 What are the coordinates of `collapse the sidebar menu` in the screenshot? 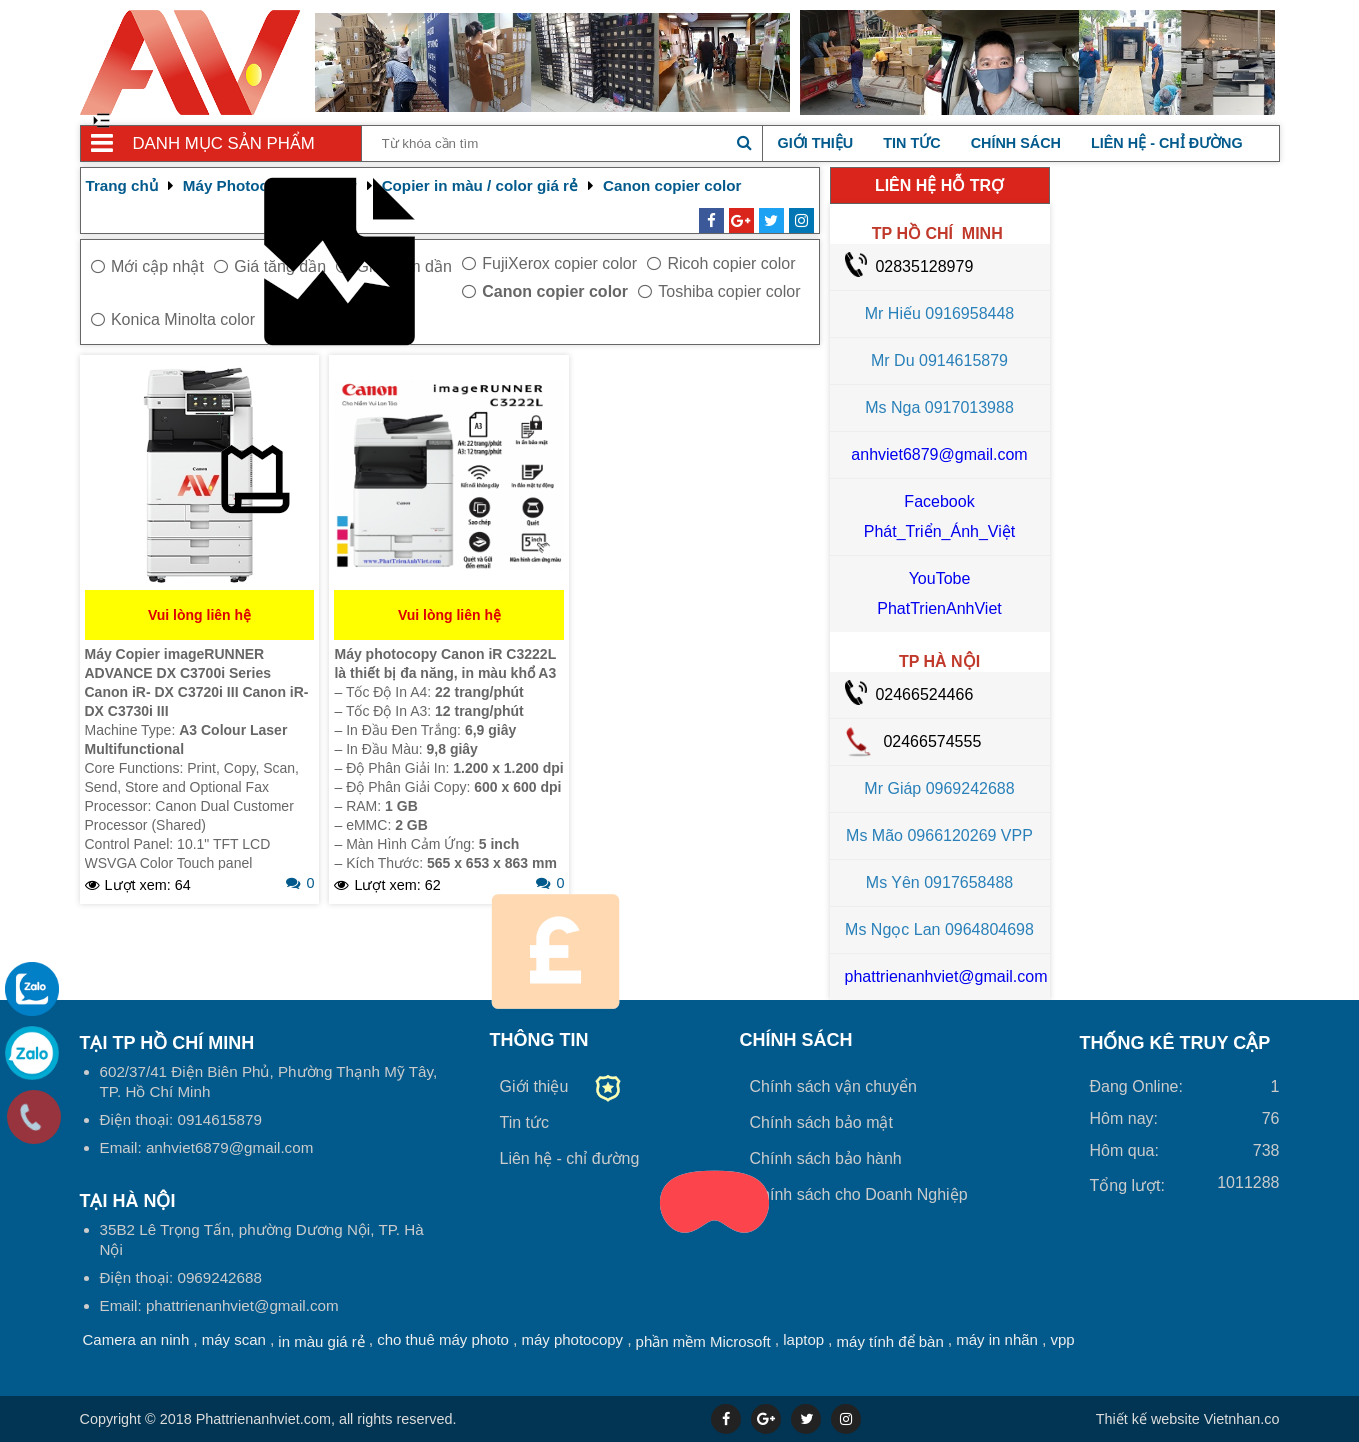 It's located at (101, 120).